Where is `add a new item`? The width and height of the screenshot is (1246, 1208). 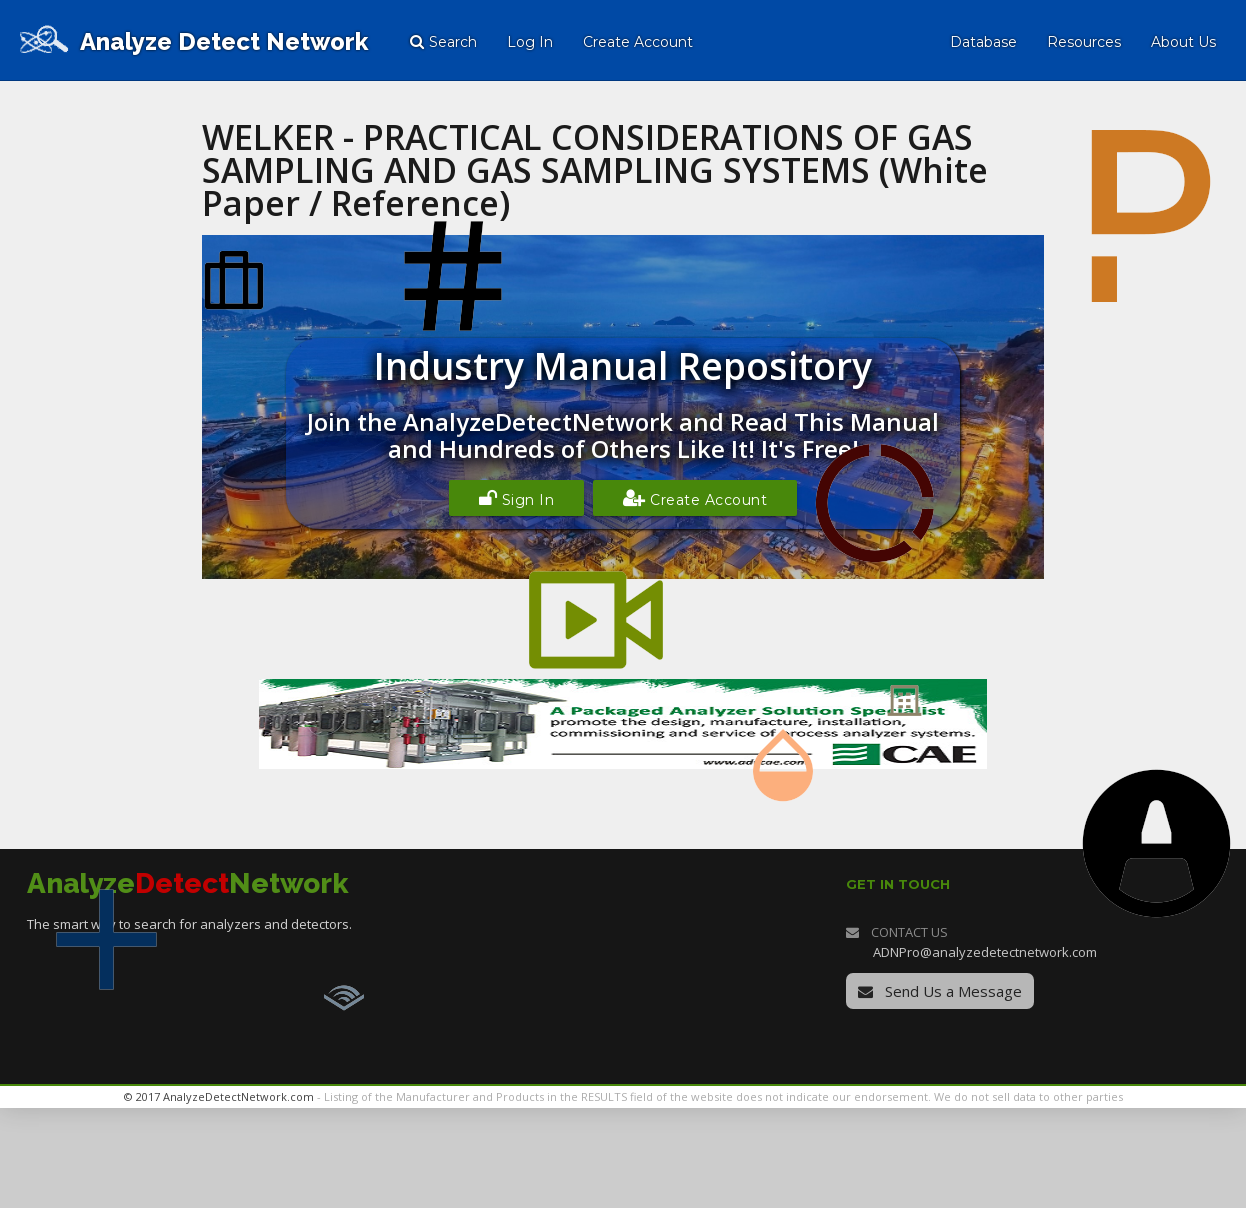 add a new item is located at coordinates (106, 939).